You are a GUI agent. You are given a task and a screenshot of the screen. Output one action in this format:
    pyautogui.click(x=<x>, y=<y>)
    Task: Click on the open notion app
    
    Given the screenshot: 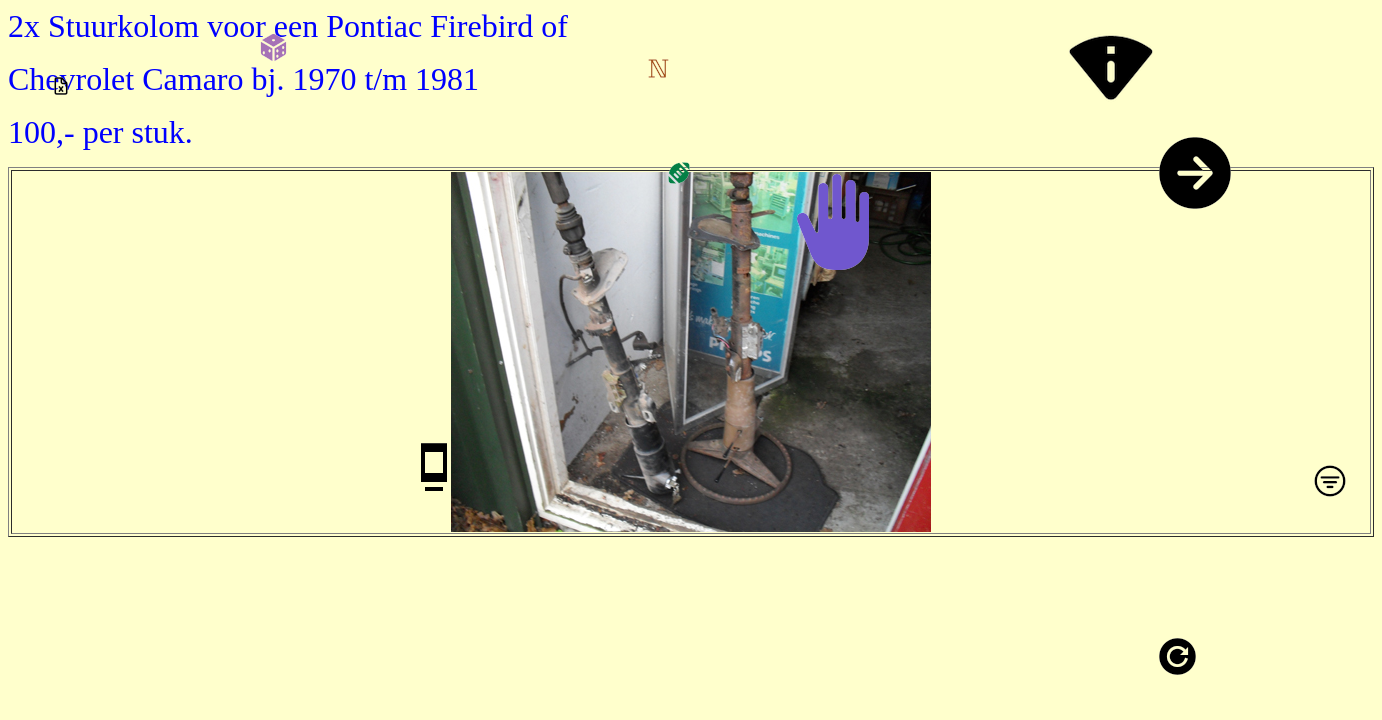 What is the action you would take?
    pyautogui.click(x=658, y=68)
    